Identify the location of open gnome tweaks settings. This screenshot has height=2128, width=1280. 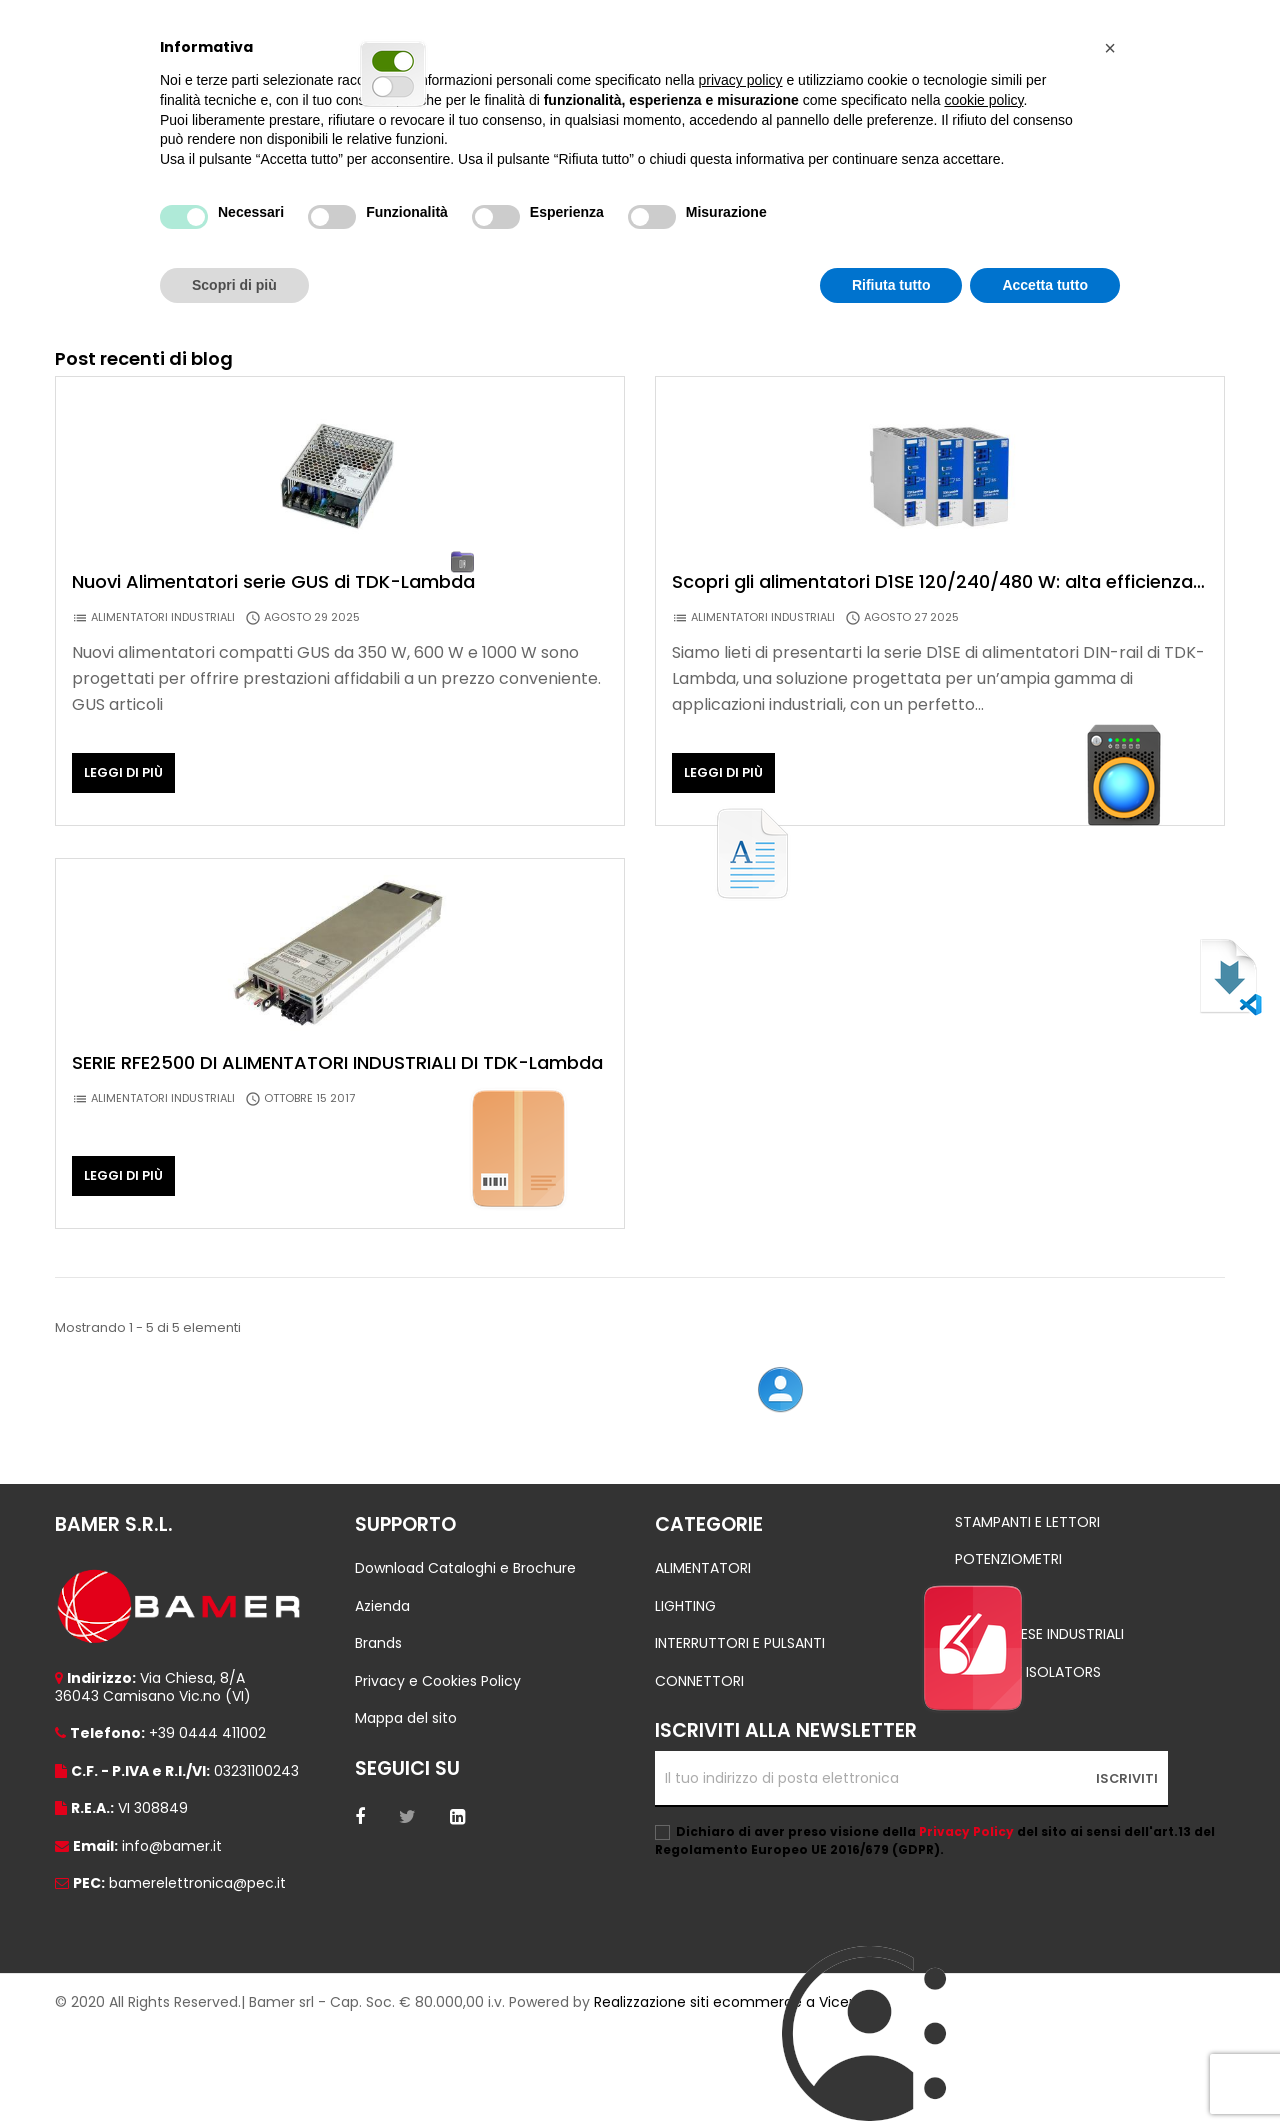
(393, 74).